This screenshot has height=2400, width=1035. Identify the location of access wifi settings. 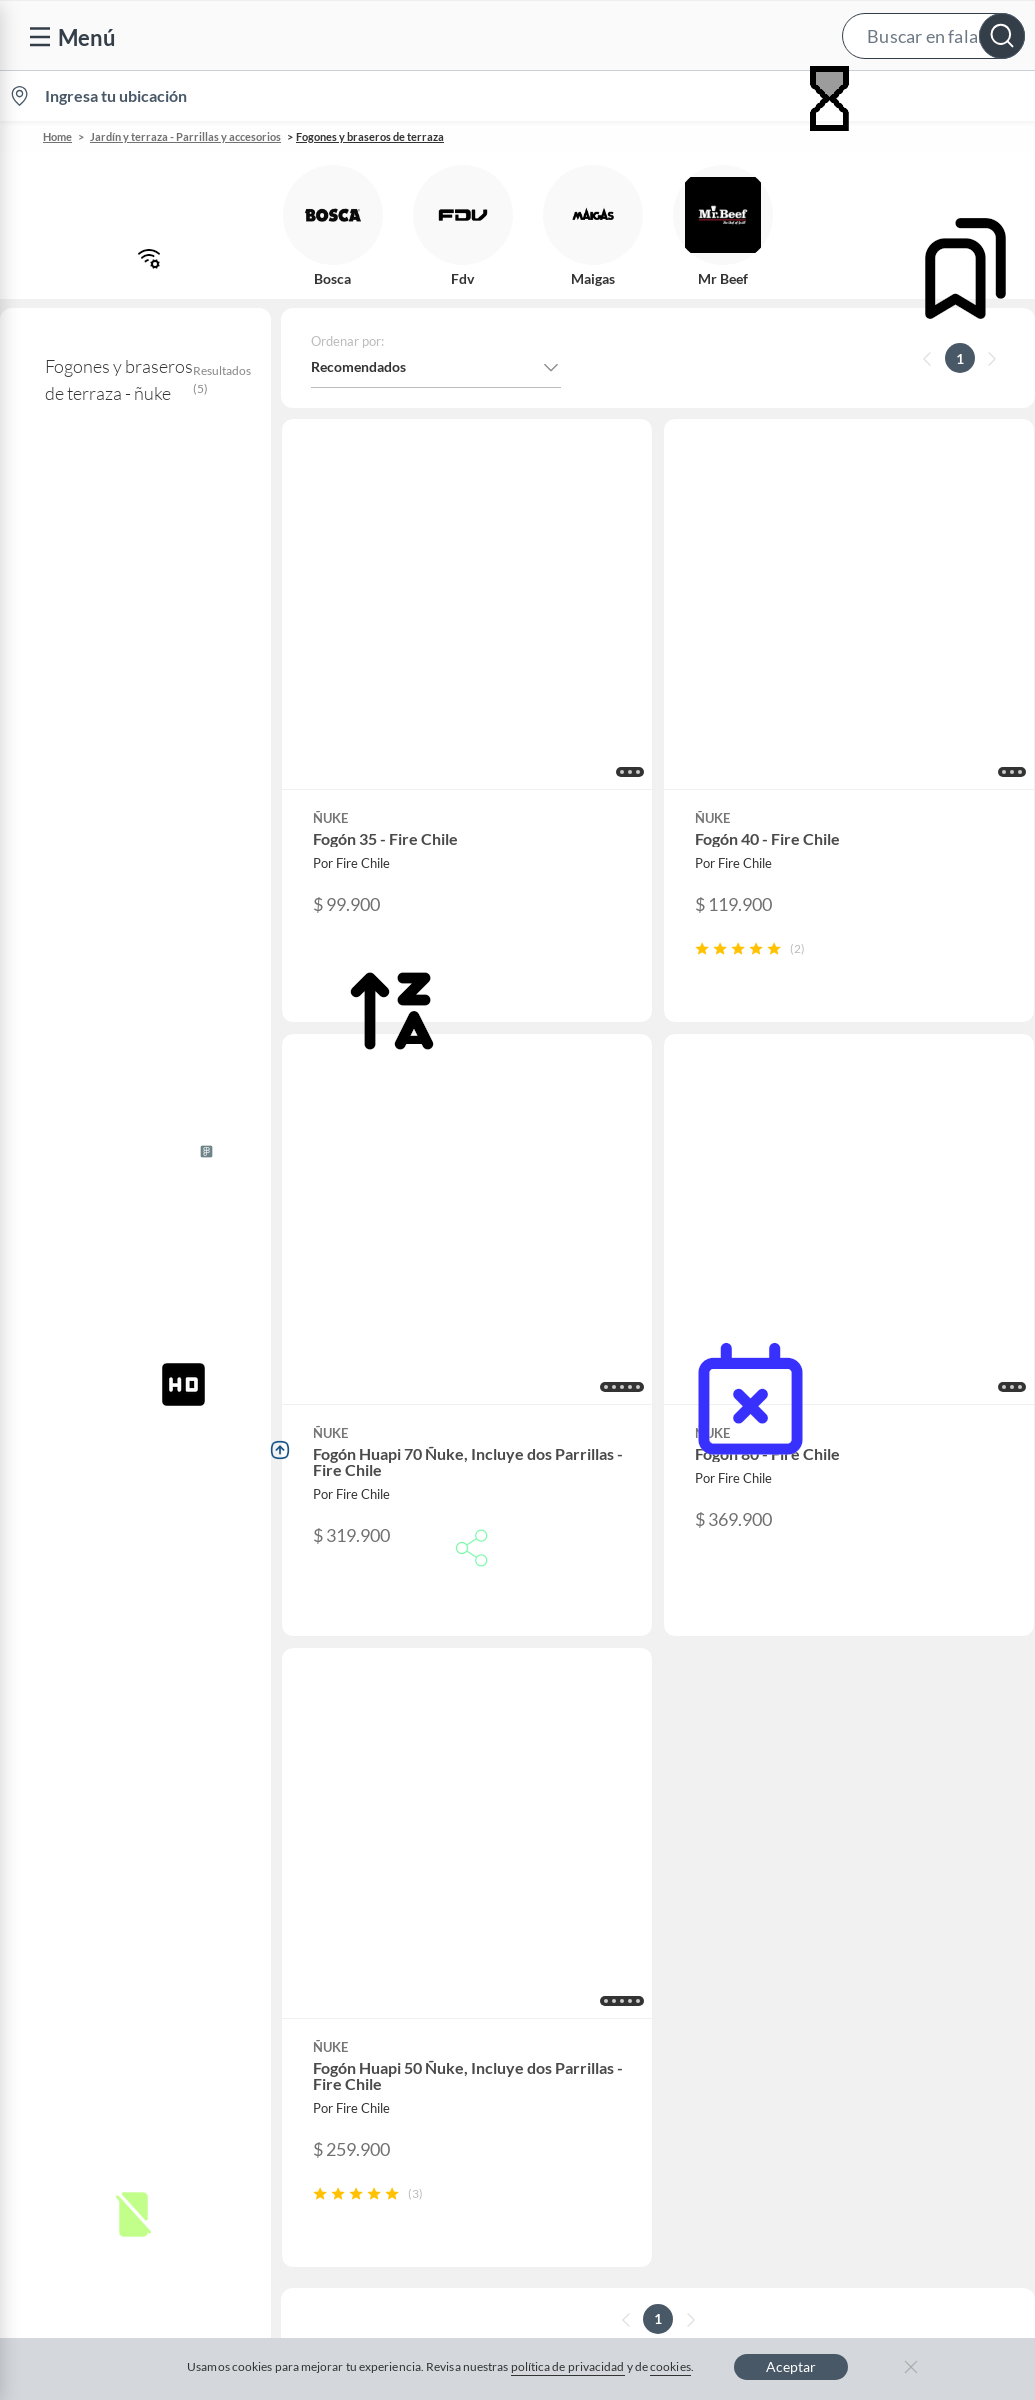
(149, 258).